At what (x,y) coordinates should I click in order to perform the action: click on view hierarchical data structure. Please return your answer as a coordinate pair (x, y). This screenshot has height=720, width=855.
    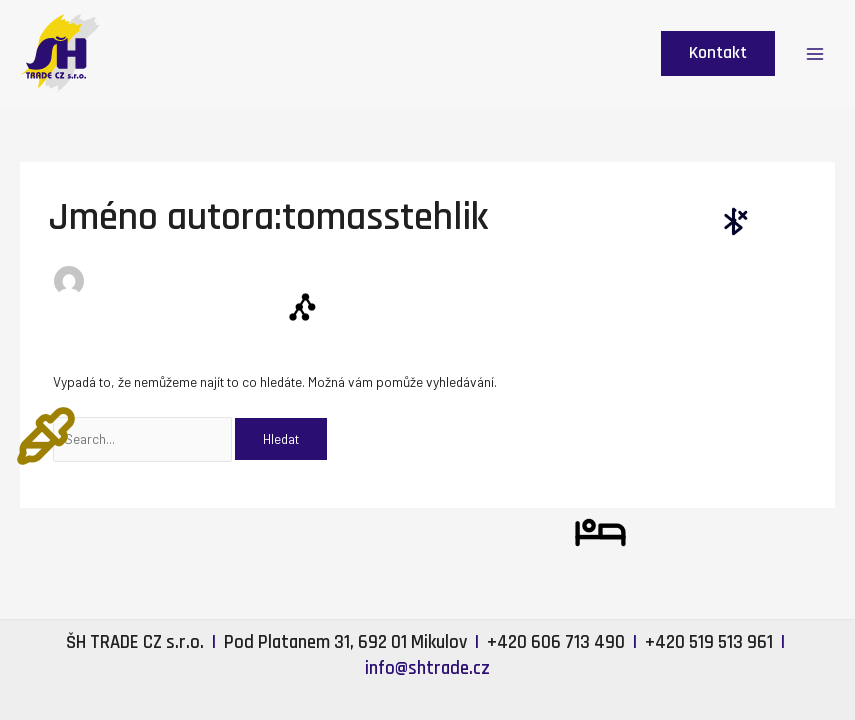
    Looking at the image, I should click on (303, 307).